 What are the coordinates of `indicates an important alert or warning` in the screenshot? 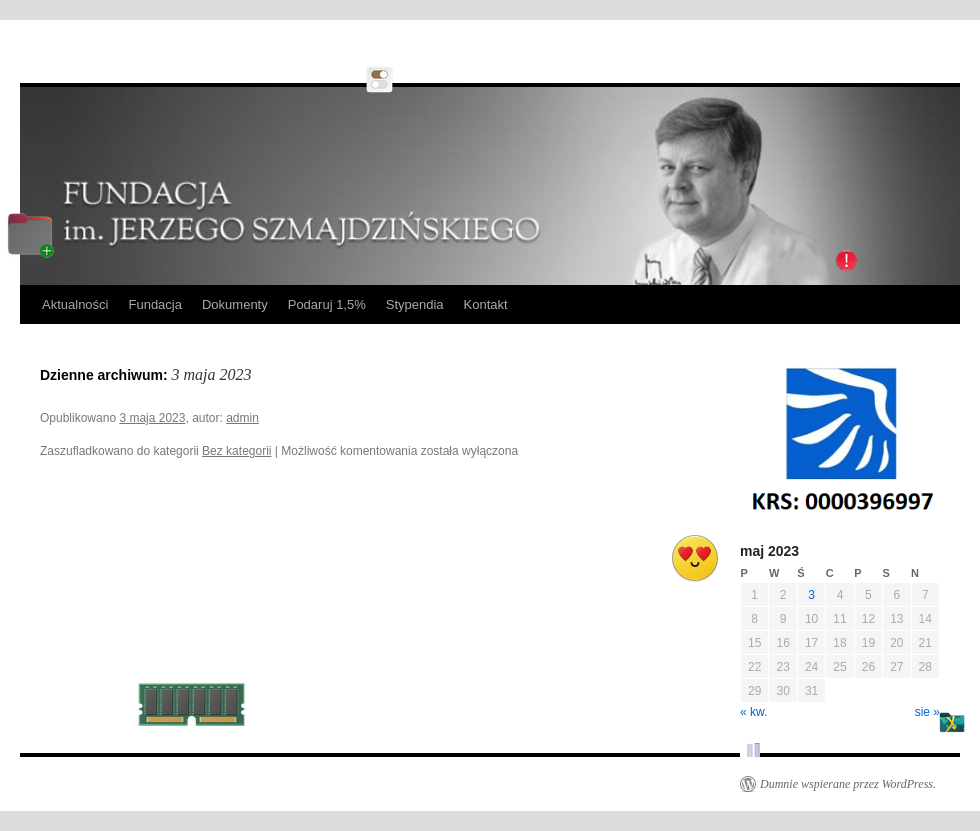 It's located at (846, 260).